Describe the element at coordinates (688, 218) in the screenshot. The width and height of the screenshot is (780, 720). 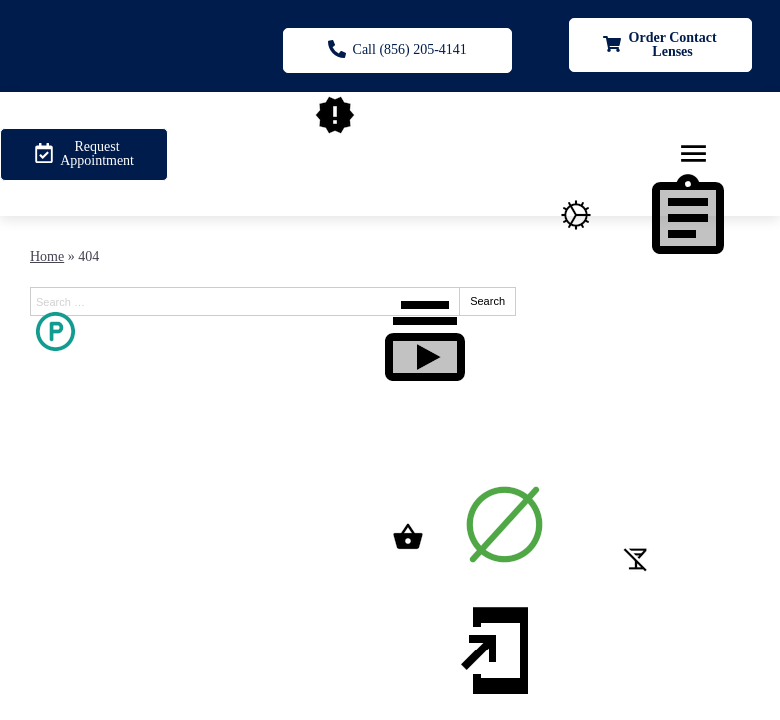
I see `view assigned tasks or assignments` at that location.